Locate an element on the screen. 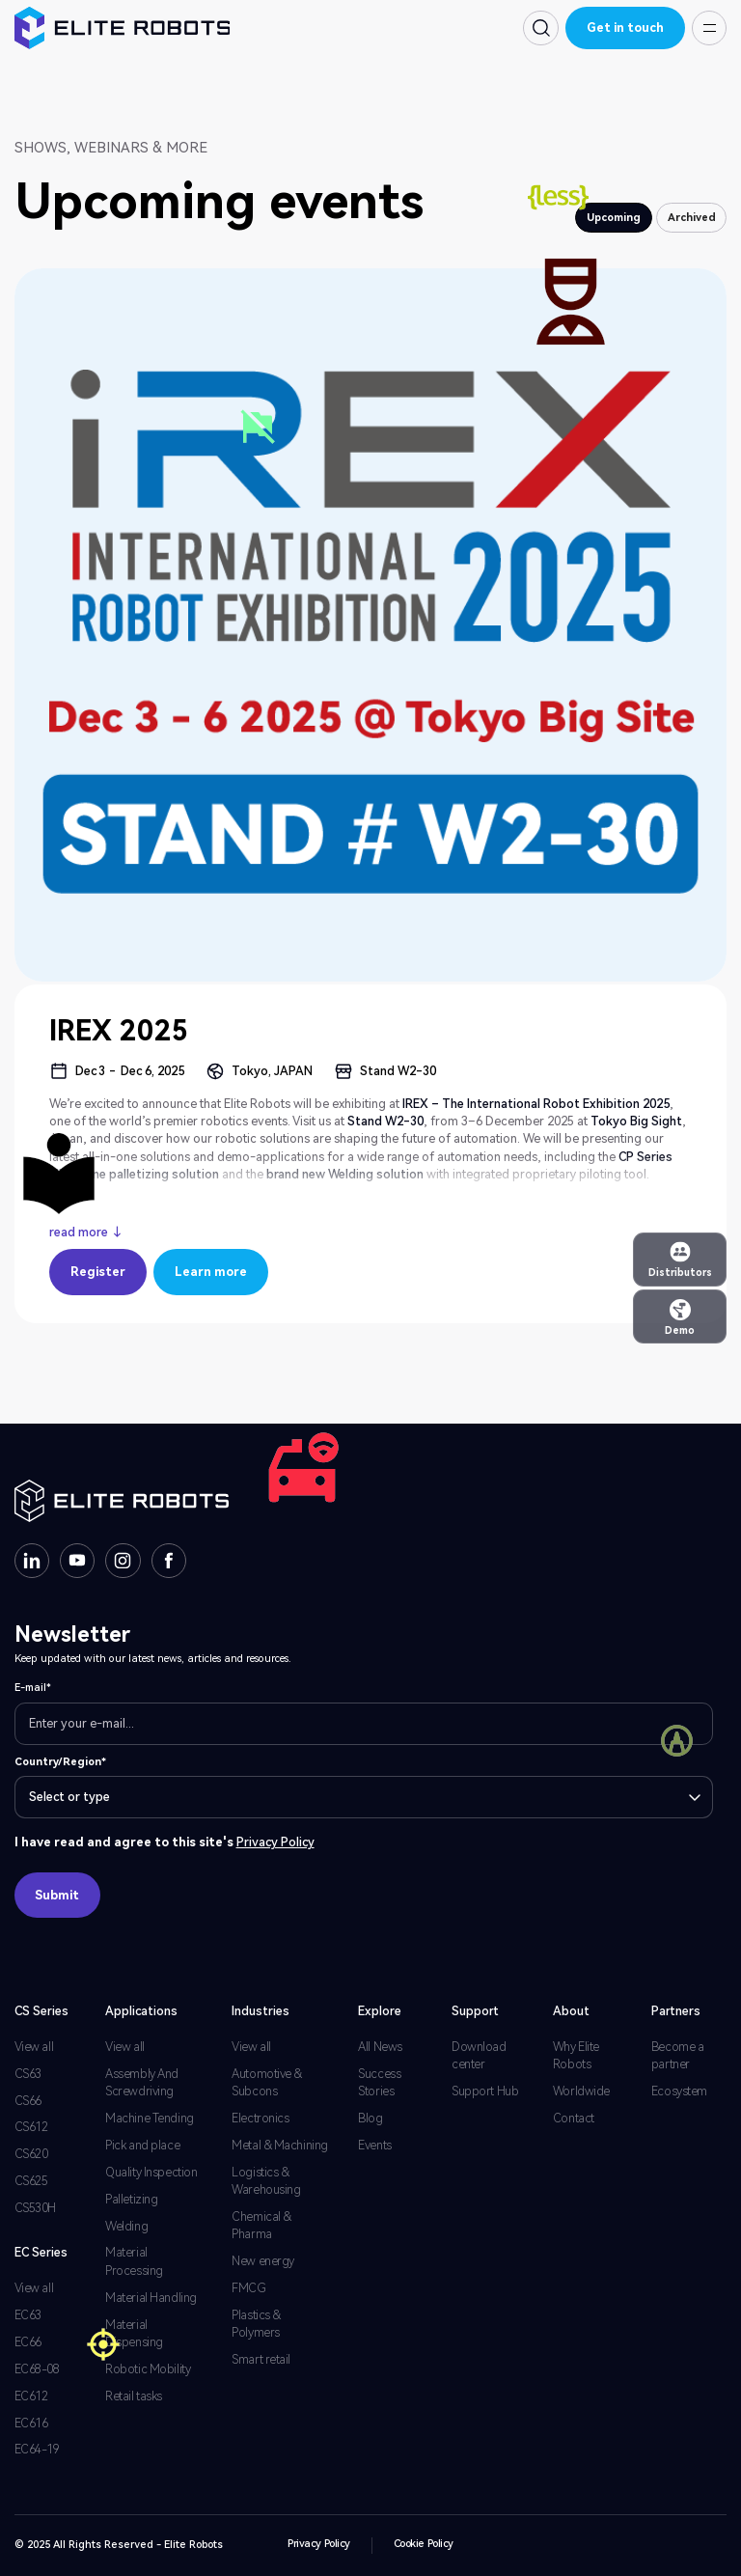 The image size is (741, 2576). electron-builder logo is located at coordinates (59, 1174).